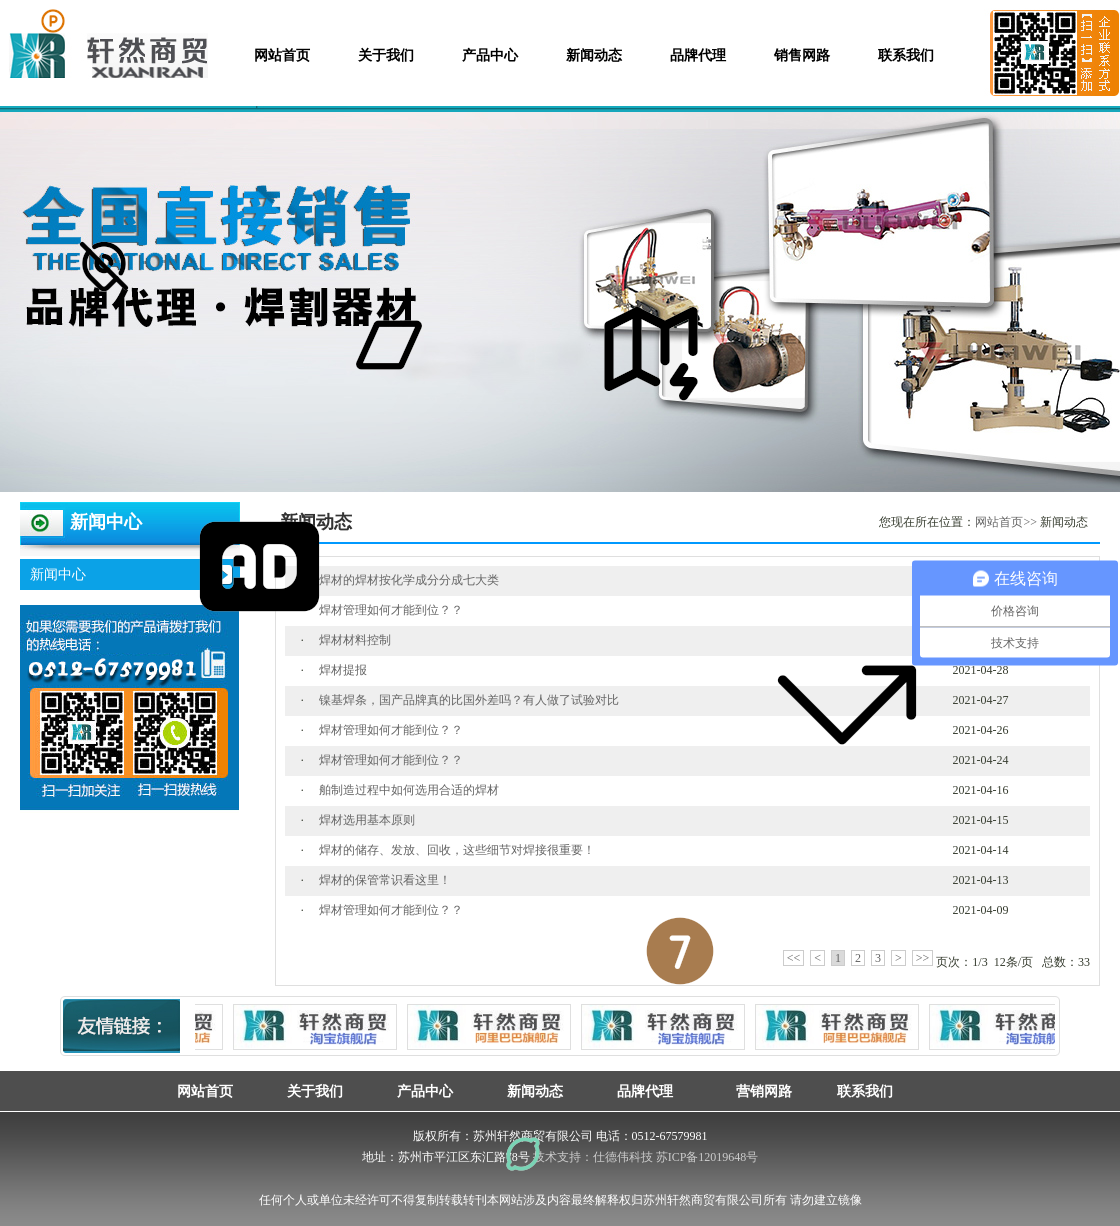 The image size is (1120, 1226). Describe the element at coordinates (104, 266) in the screenshot. I see `disable location tracking` at that location.